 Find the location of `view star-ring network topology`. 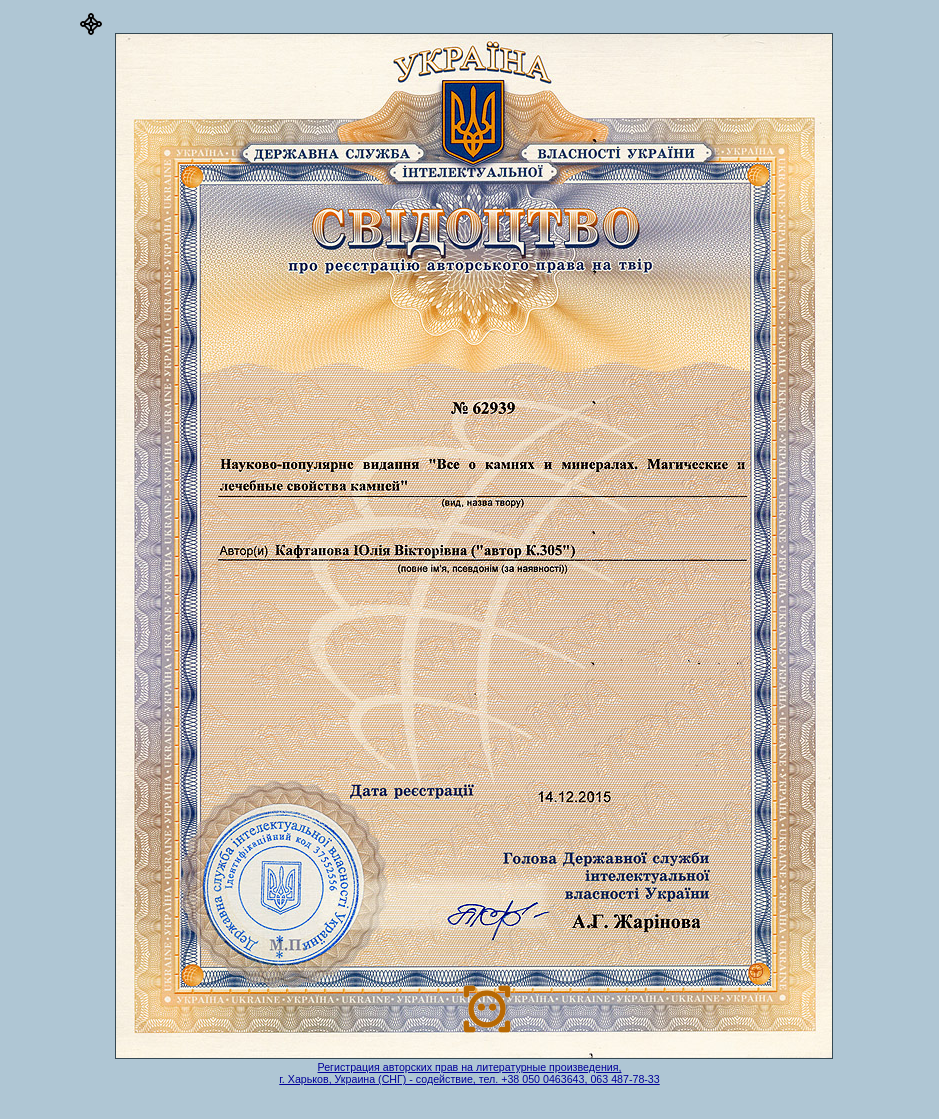

view star-ring network topology is located at coordinates (91, 24).